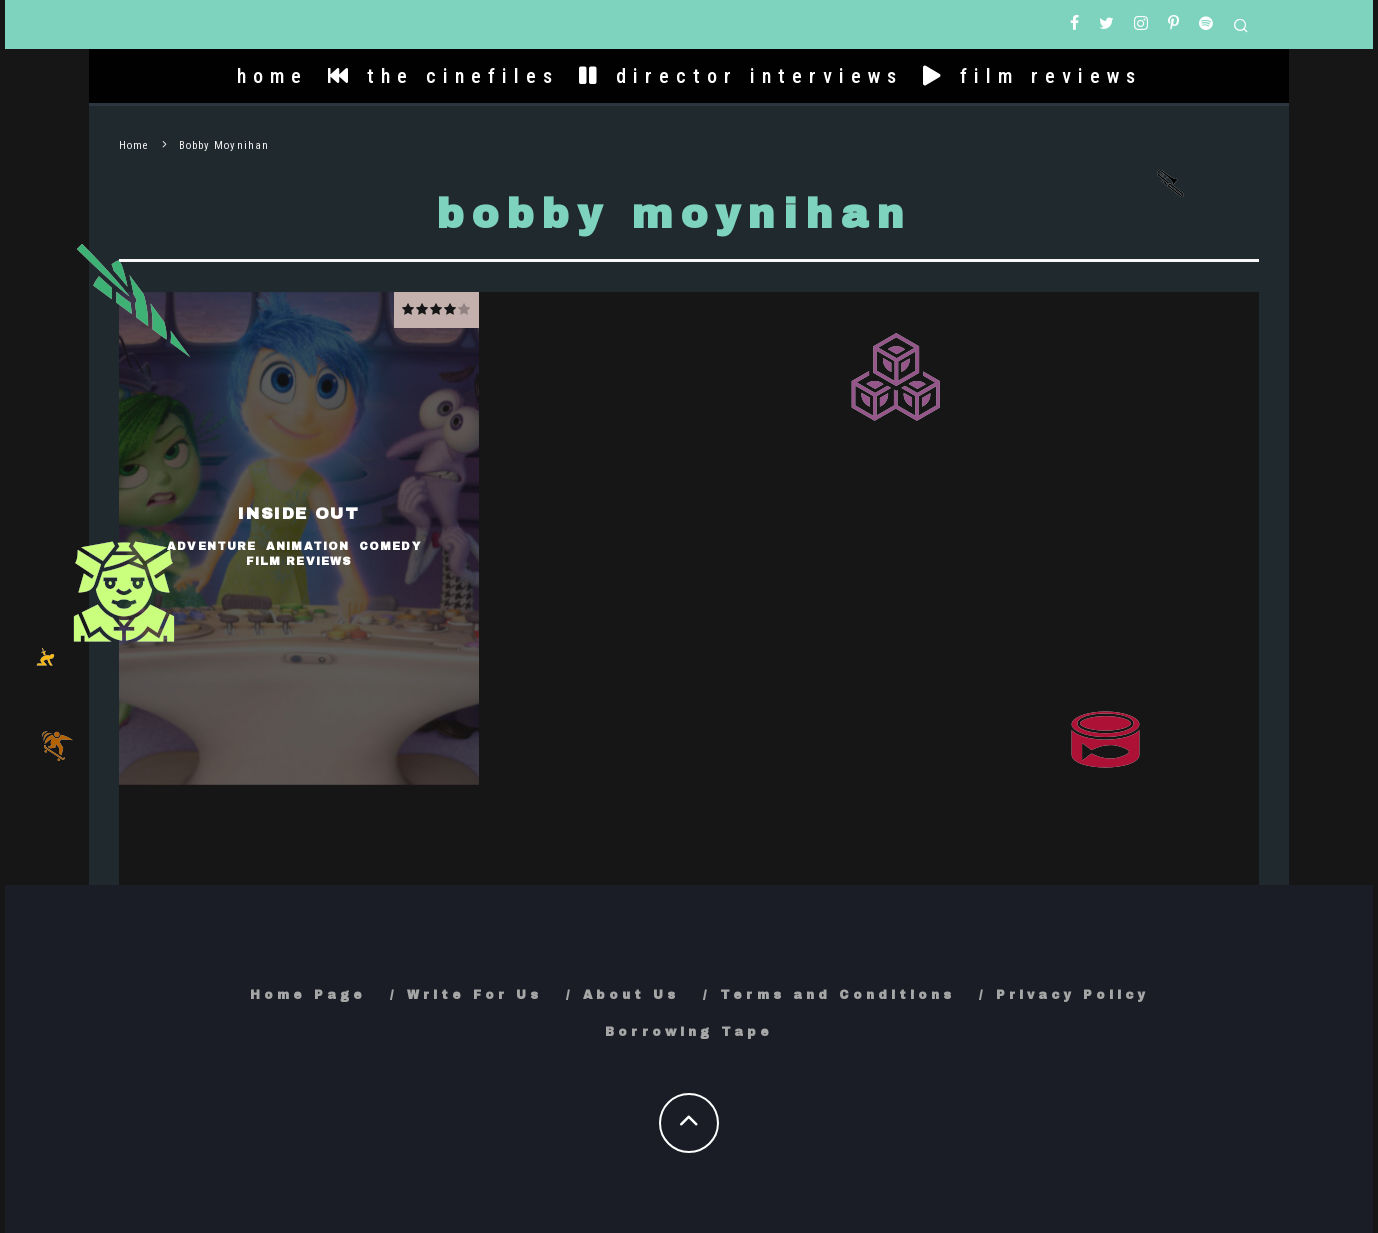 This screenshot has width=1378, height=1233. Describe the element at coordinates (45, 656) in the screenshot. I see `indicates a backstab or stealth attack ability` at that location.